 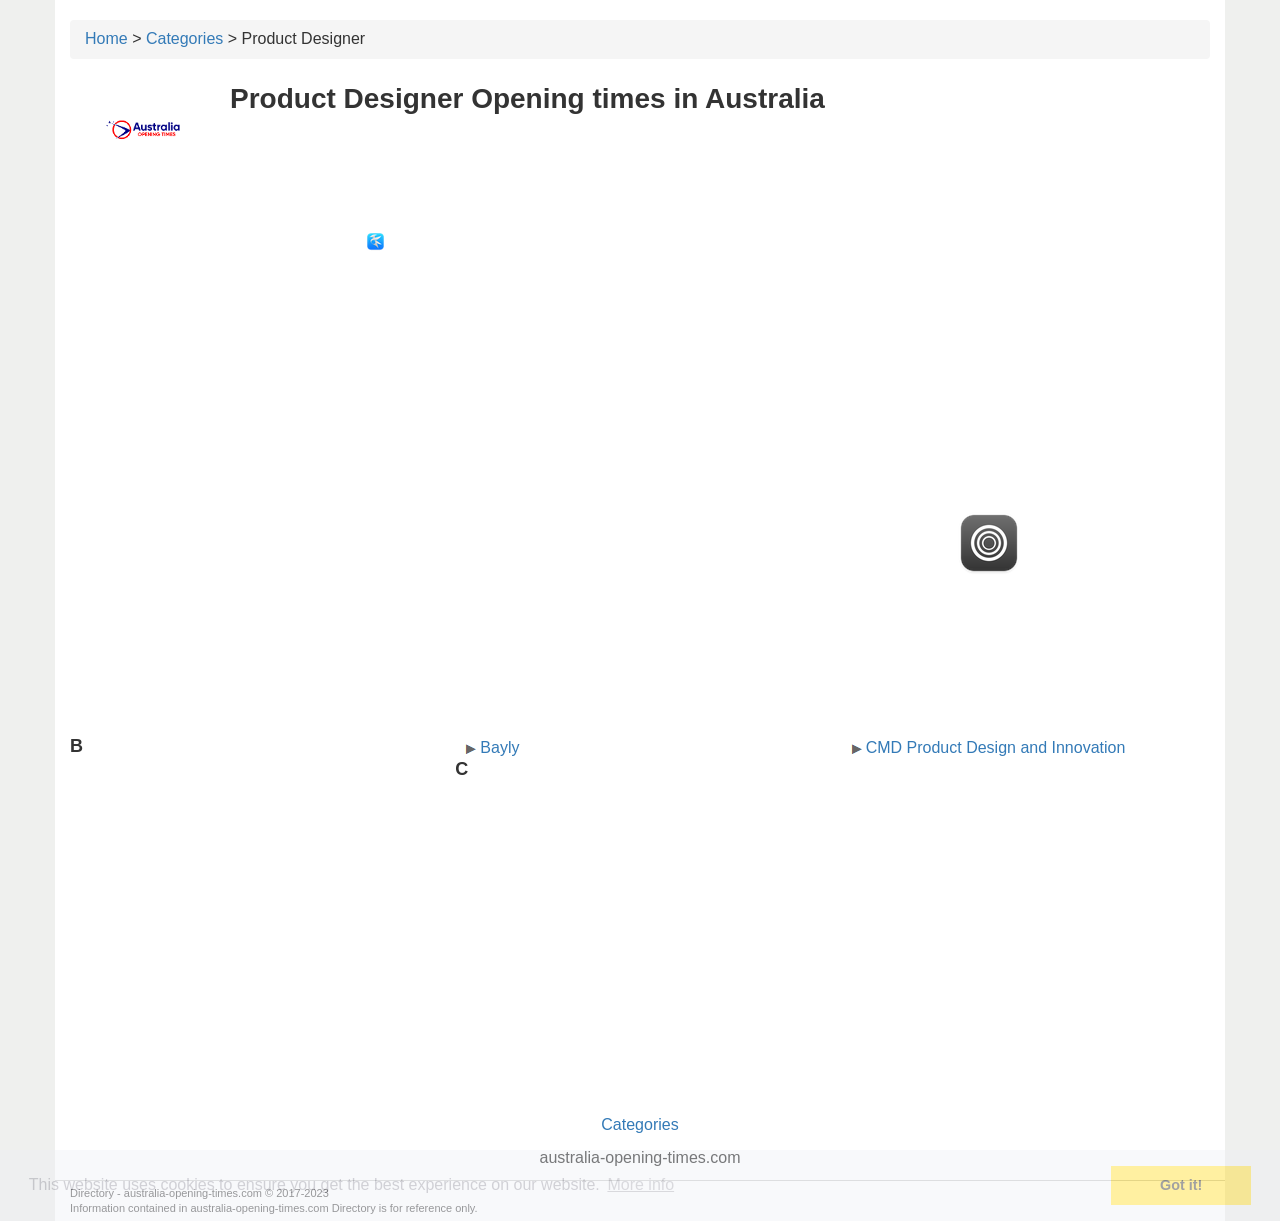 What do you see at coordinates (375, 241) in the screenshot?
I see `open kate text editor` at bounding box center [375, 241].